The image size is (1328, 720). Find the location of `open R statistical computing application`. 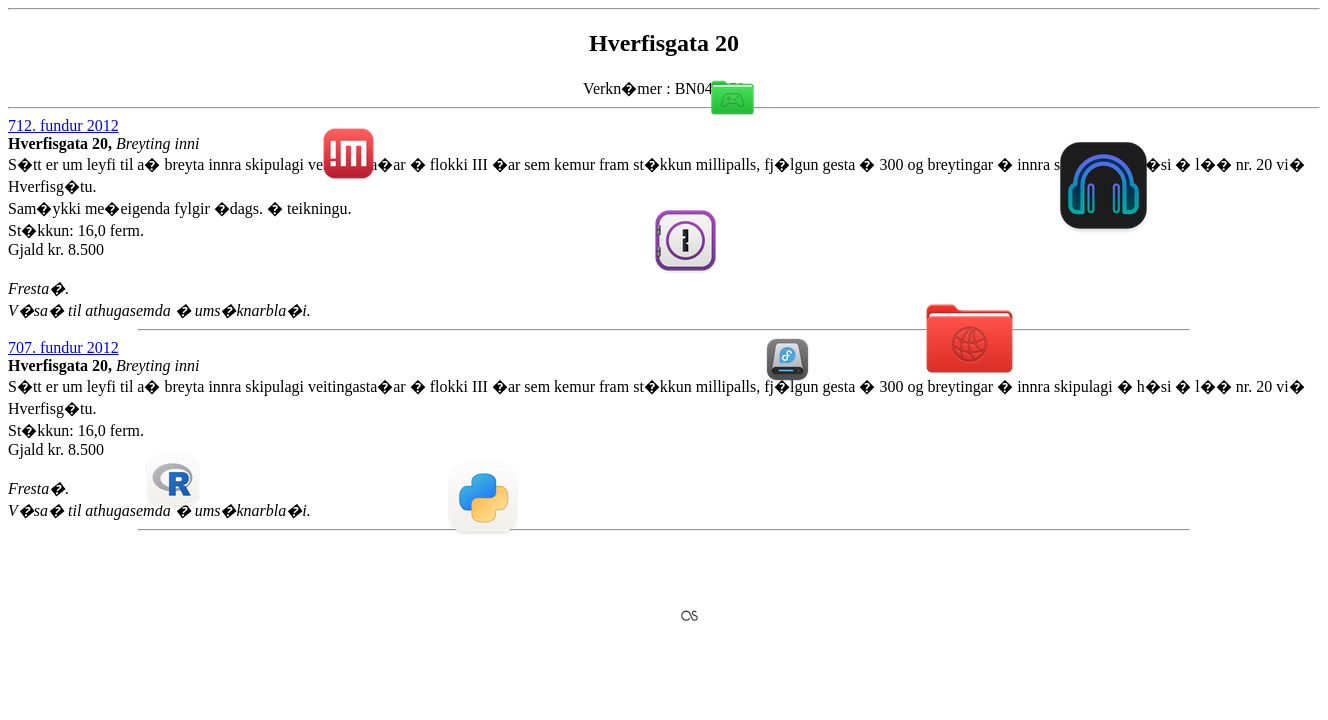

open R statistical computing application is located at coordinates (172, 479).